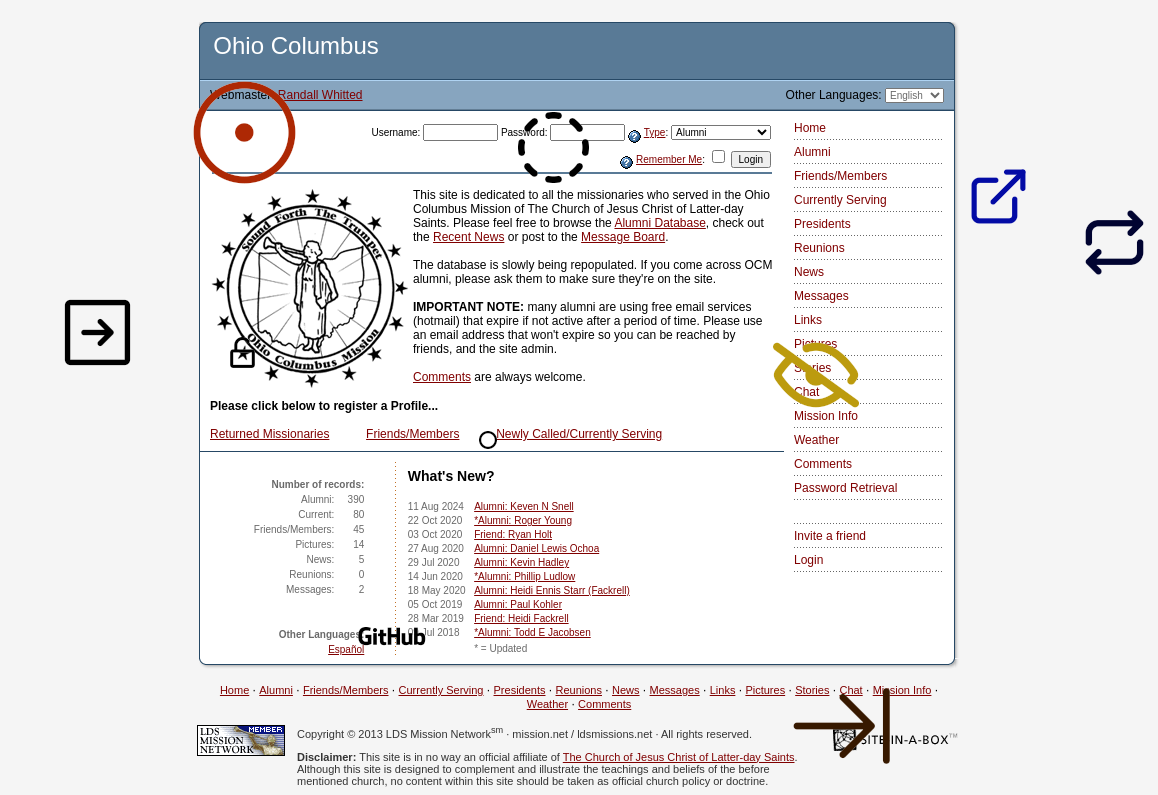 The height and width of the screenshot is (795, 1158). I want to click on hide content from view, so click(816, 375).